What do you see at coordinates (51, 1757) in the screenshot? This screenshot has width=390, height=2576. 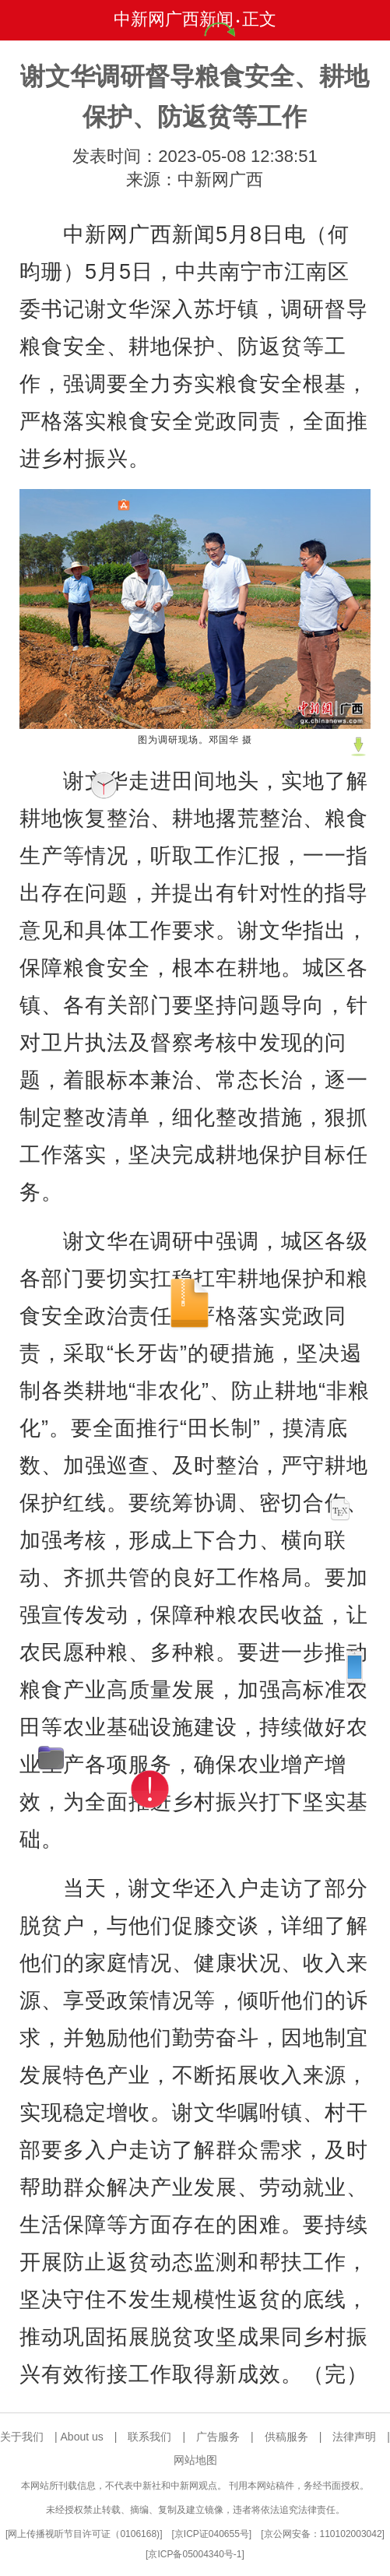 I see `open folder to view contents` at bounding box center [51, 1757].